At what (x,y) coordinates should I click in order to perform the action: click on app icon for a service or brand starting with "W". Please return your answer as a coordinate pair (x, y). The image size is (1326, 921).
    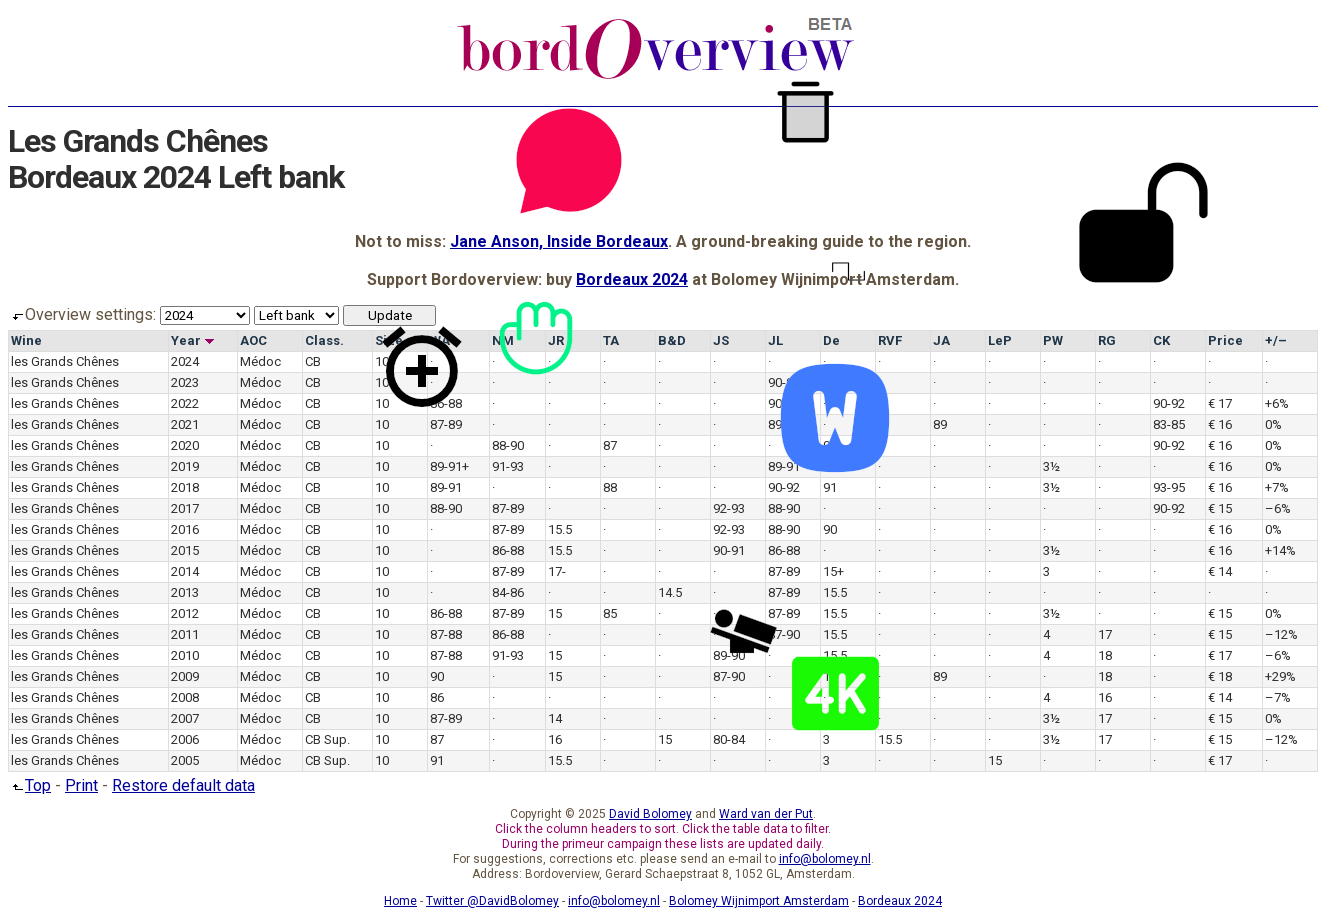
    Looking at the image, I should click on (835, 418).